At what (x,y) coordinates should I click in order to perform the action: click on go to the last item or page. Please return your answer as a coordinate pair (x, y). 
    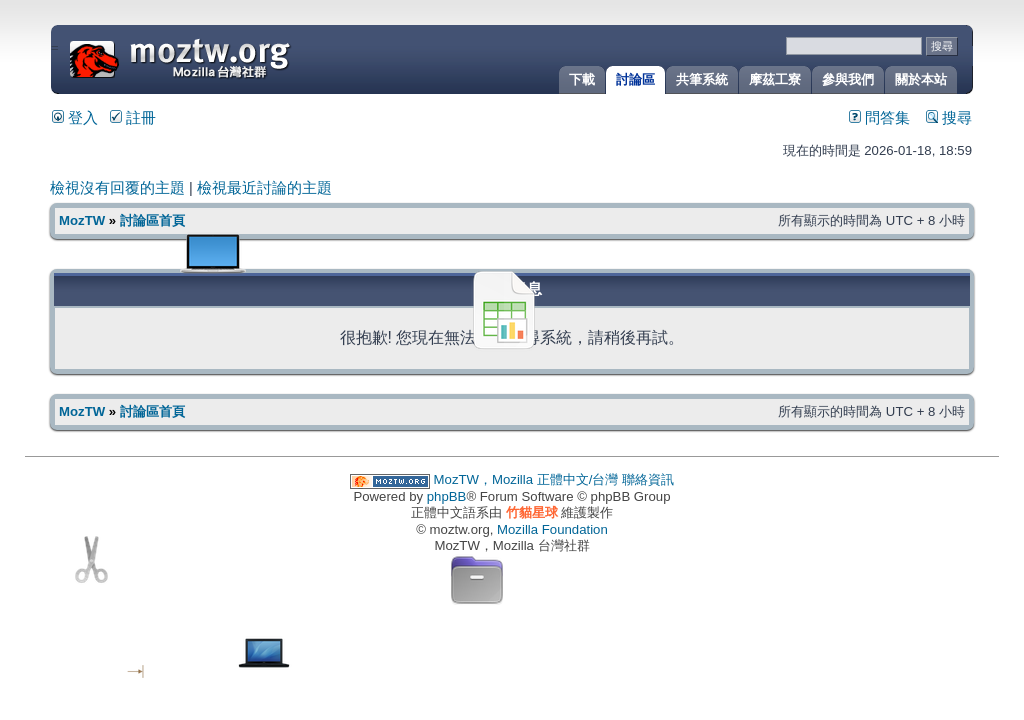
    Looking at the image, I should click on (135, 671).